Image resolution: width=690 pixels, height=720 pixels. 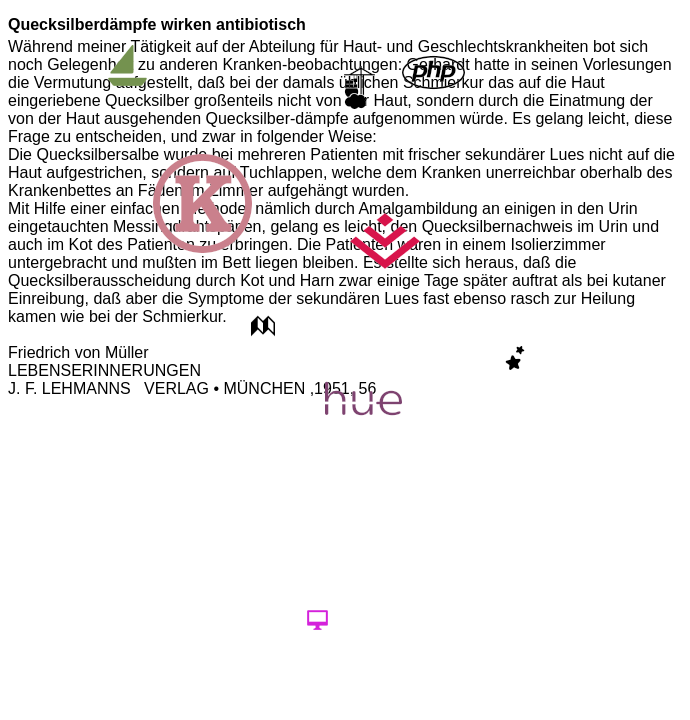 I want to click on php programming language logo, so click(x=433, y=72).